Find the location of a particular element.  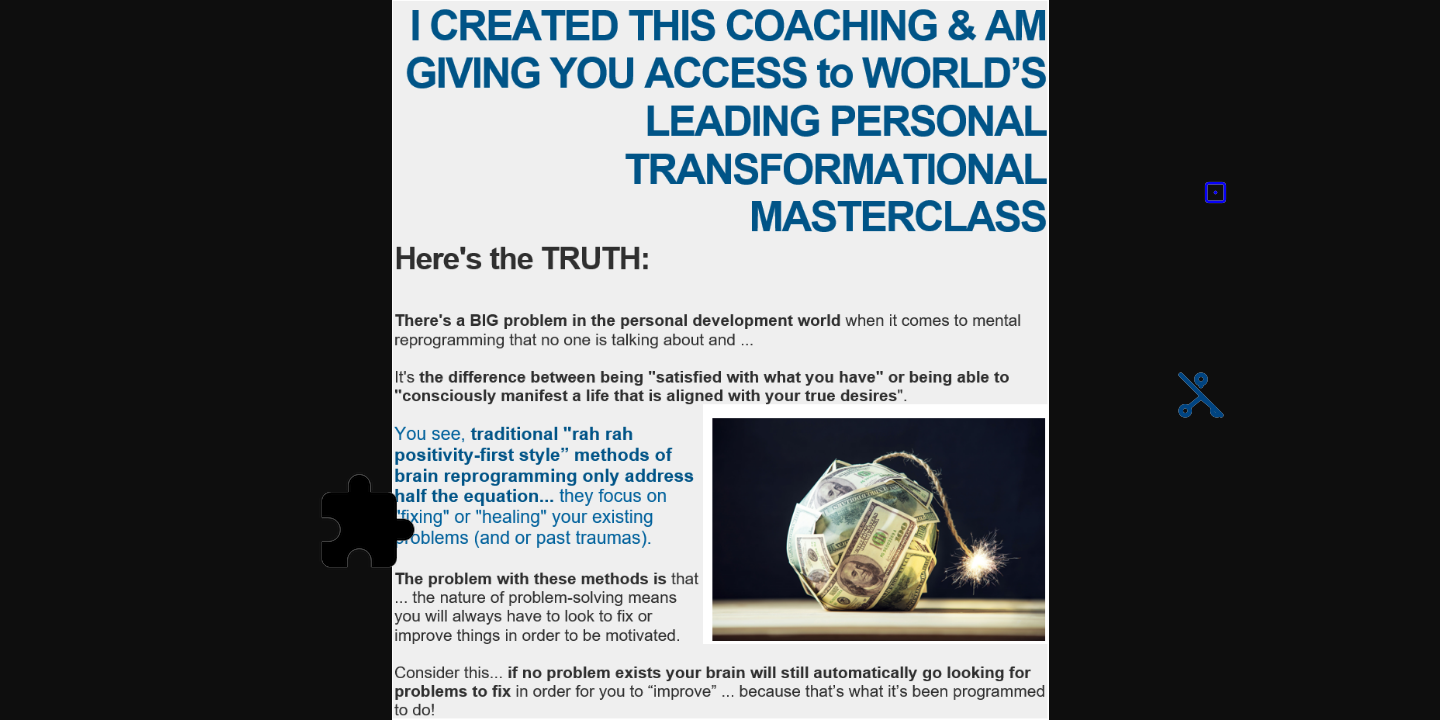

roll the dice or generate a random result is located at coordinates (1215, 192).